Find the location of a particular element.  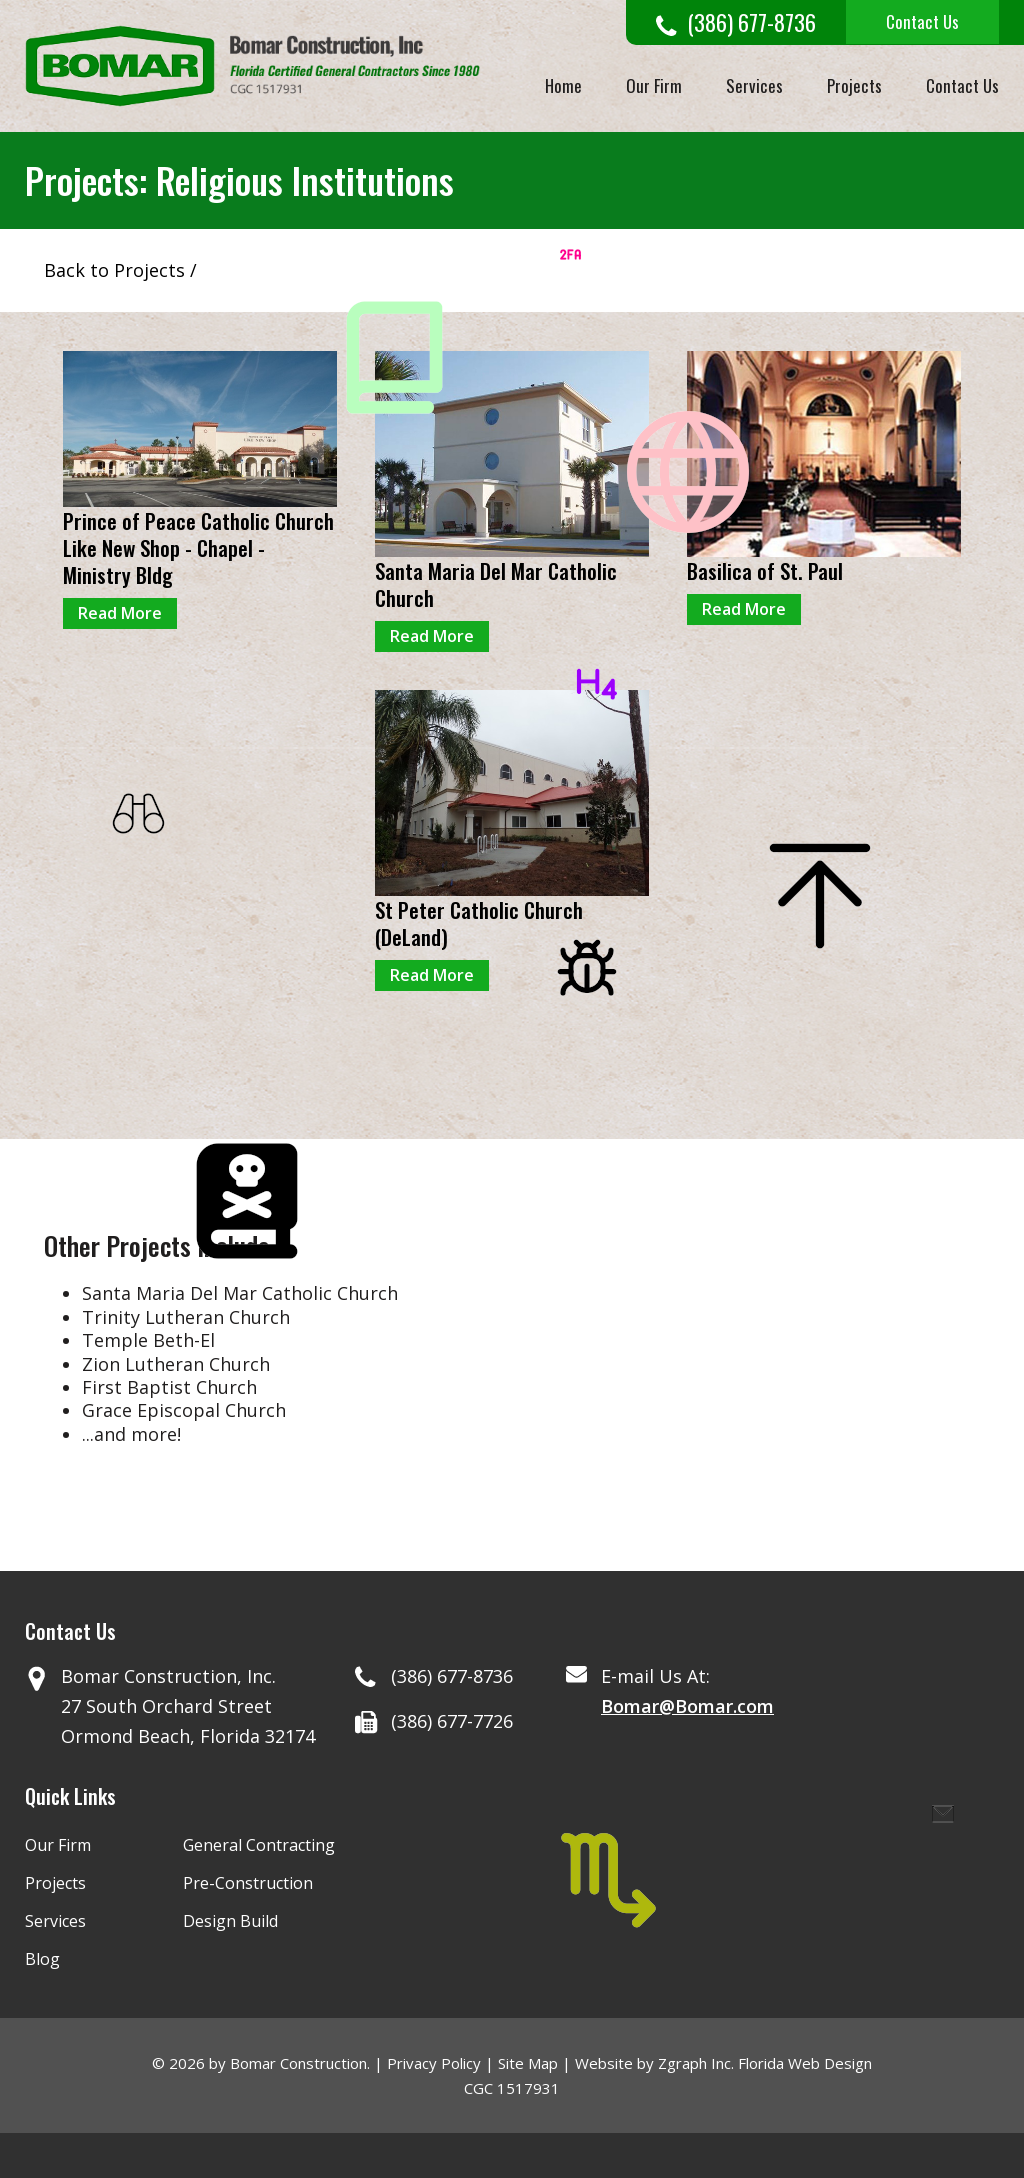

open your library or reading list is located at coordinates (394, 357).